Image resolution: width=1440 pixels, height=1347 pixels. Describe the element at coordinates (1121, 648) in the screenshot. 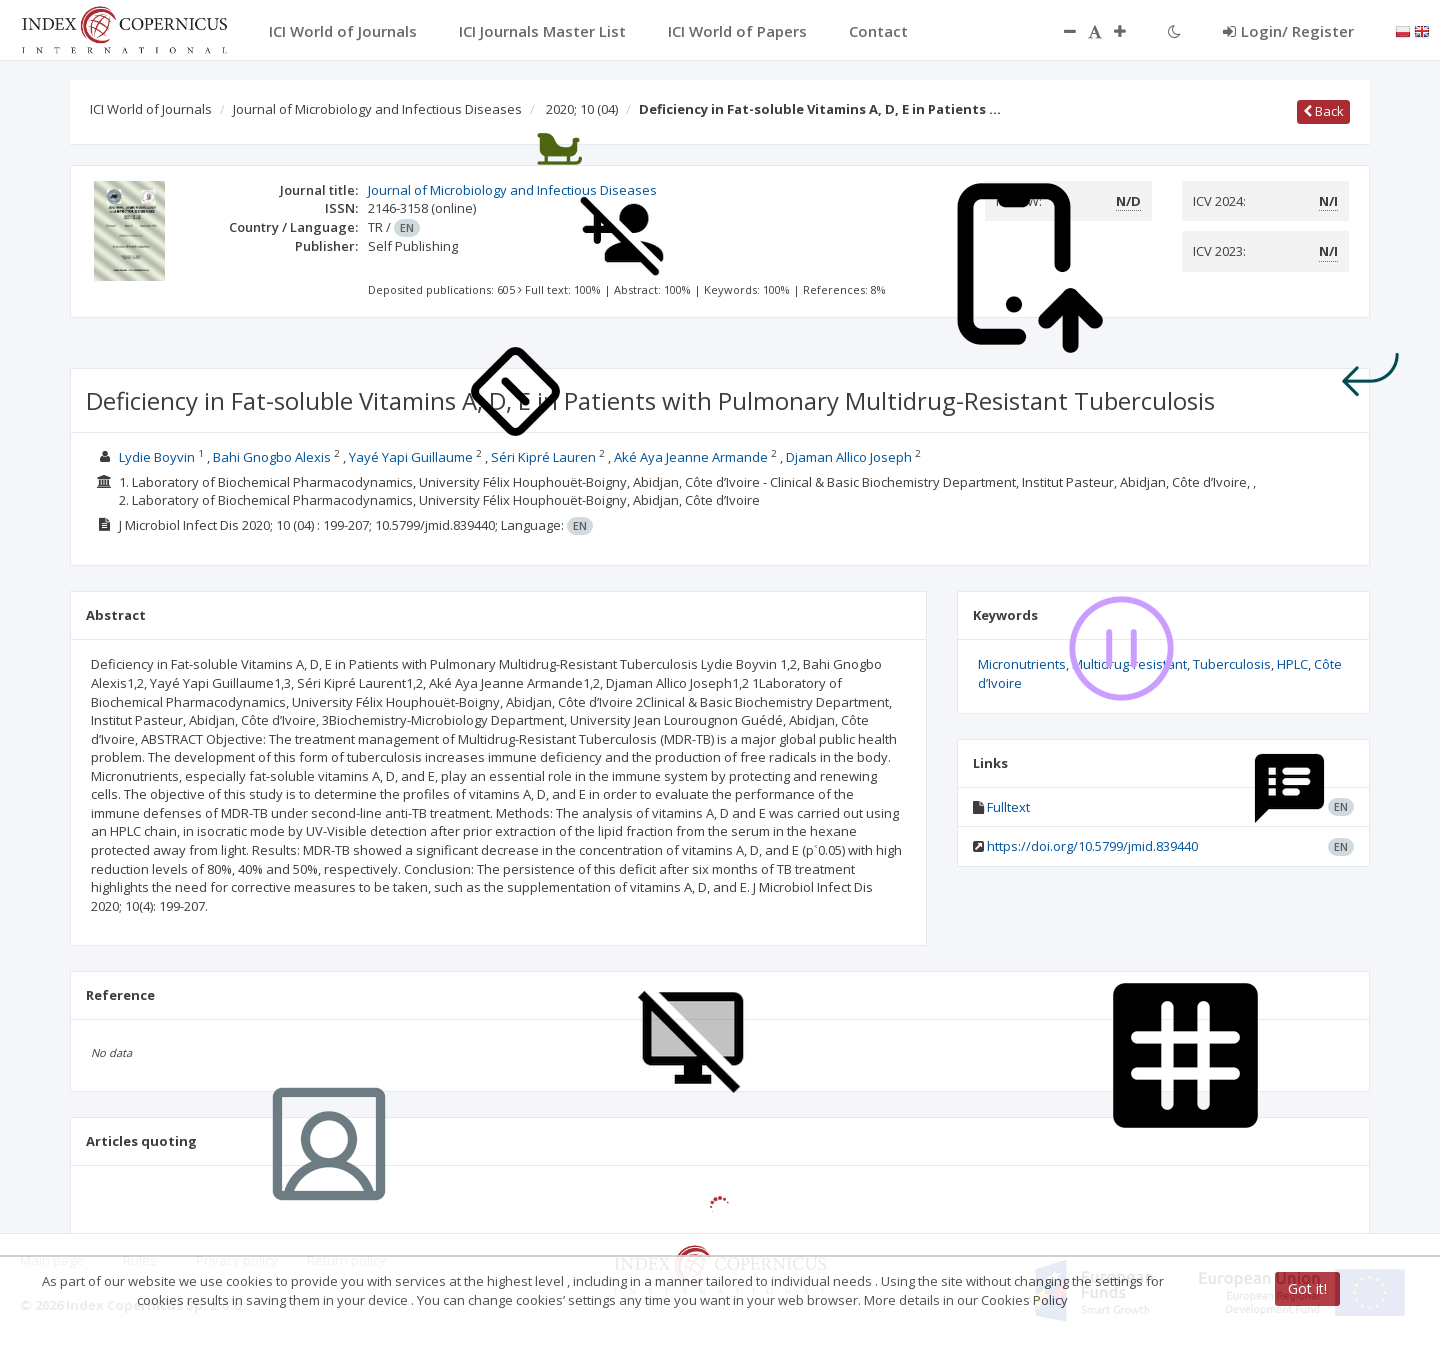

I see `pause media playback` at that location.